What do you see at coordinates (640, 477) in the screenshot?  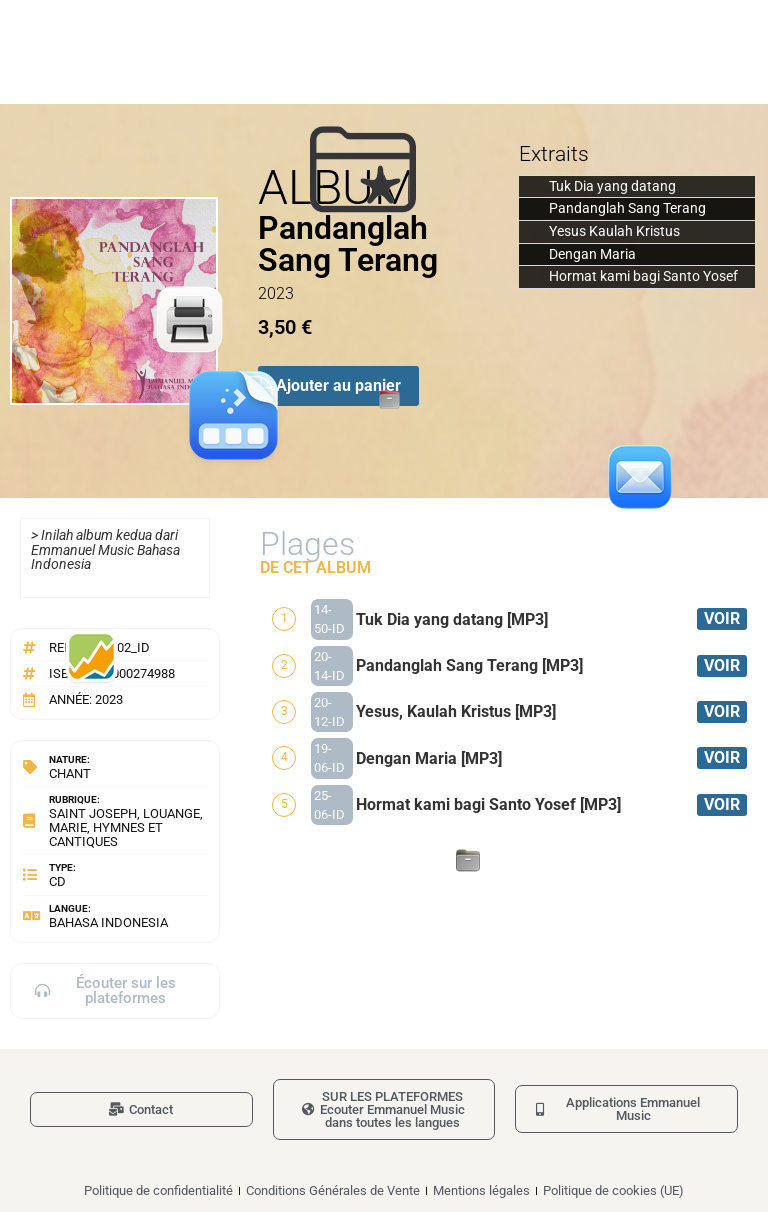 I see `open the Mail app` at bounding box center [640, 477].